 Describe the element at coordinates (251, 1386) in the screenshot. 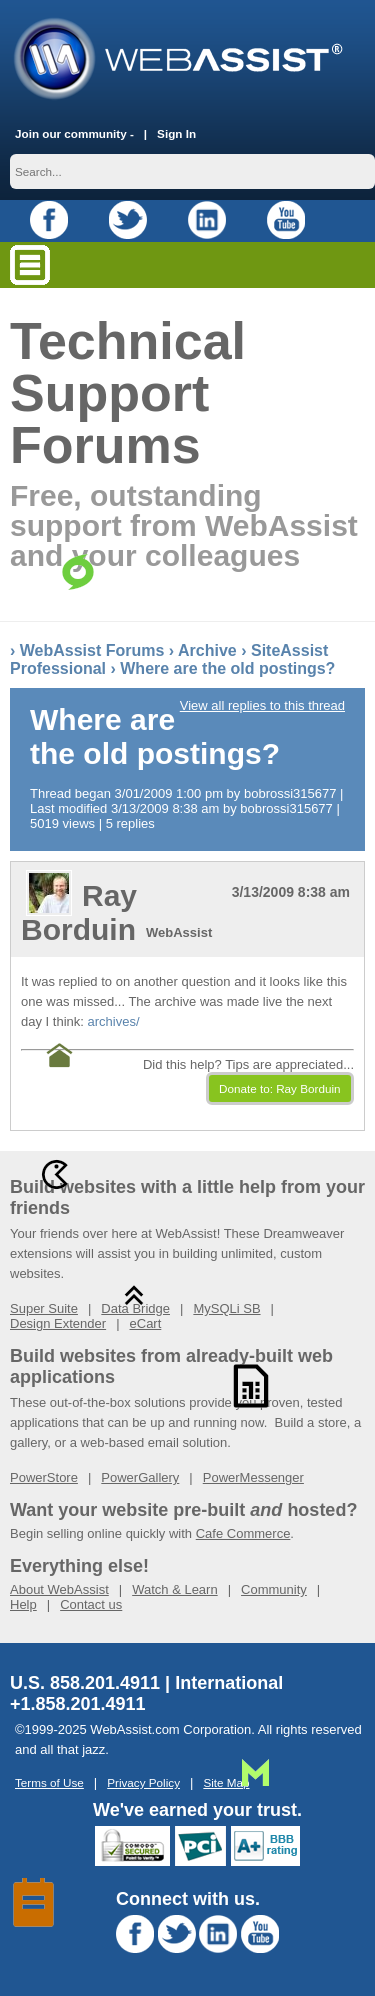

I see `view sim card information` at that location.